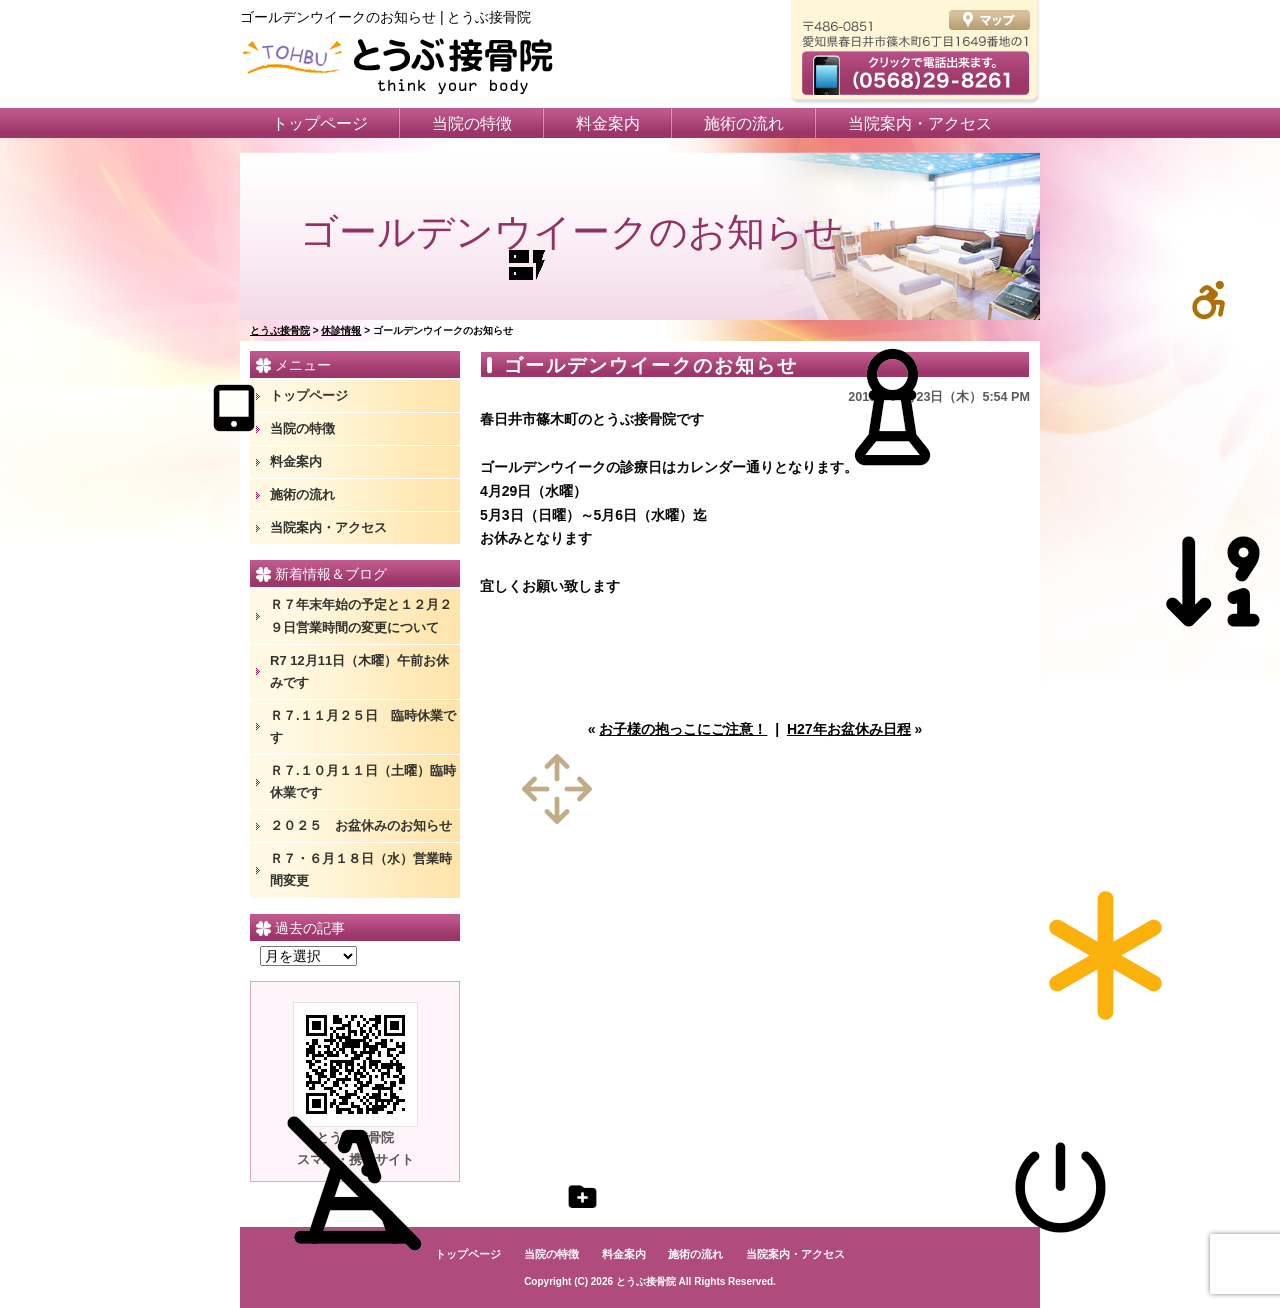  Describe the element at coordinates (1105, 955) in the screenshot. I see `indicates a required field in a form` at that location.